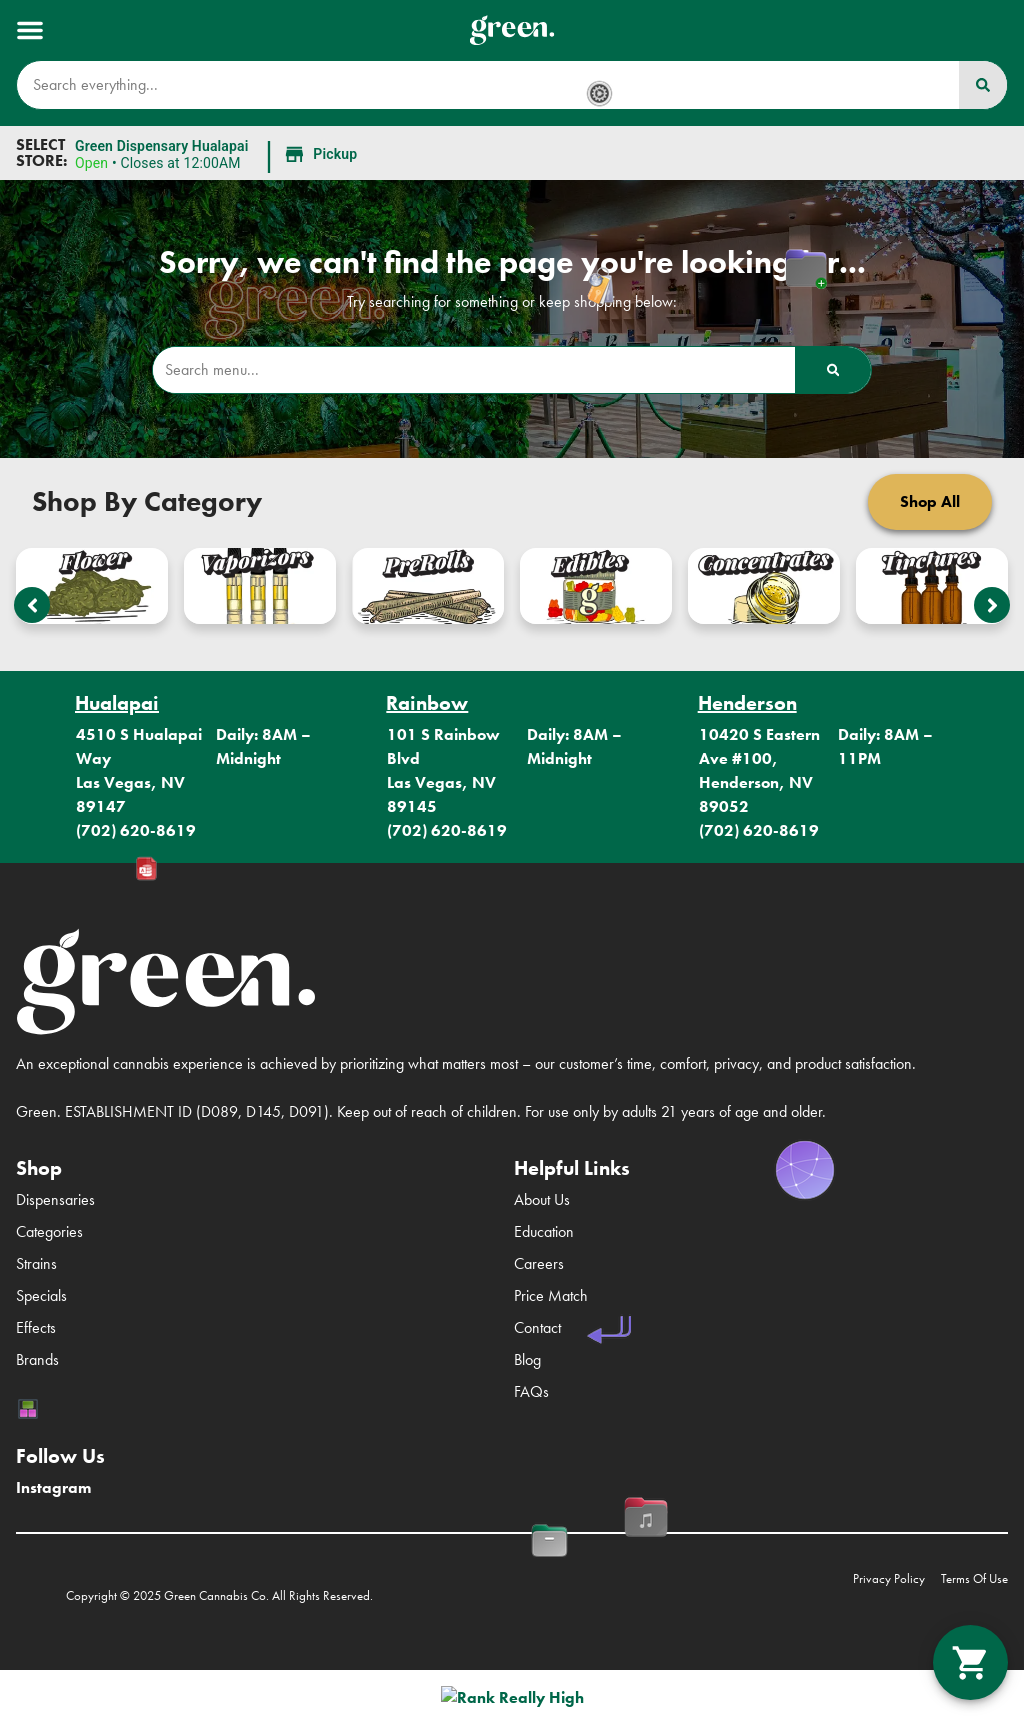  What do you see at coordinates (805, 1170) in the screenshot?
I see `access network workgroup or shared resources` at bounding box center [805, 1170].